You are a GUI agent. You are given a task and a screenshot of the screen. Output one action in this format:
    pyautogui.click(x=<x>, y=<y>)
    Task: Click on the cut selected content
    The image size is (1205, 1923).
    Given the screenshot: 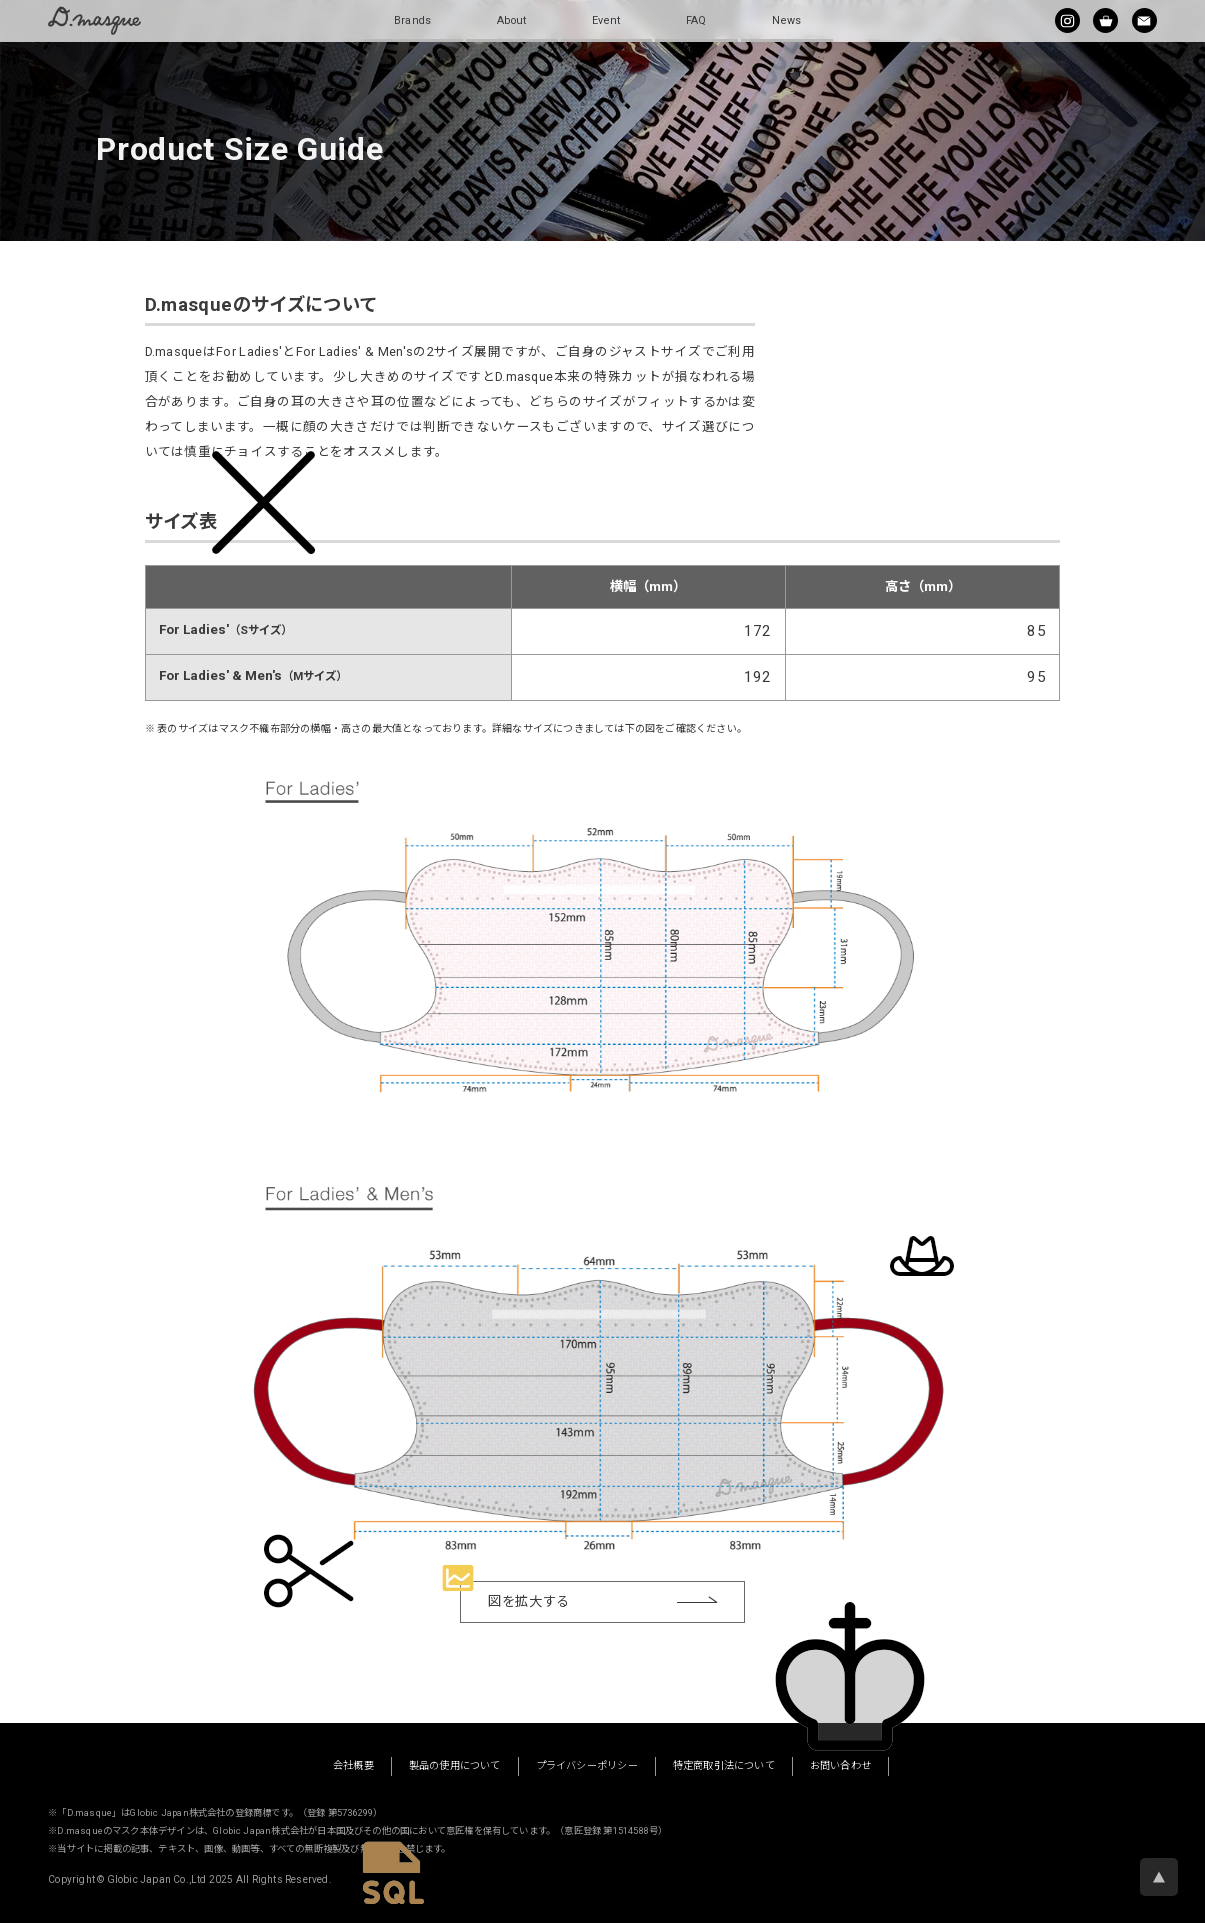 What is the action you would take?
    pyautogui.click(x=307, y=1571)
    